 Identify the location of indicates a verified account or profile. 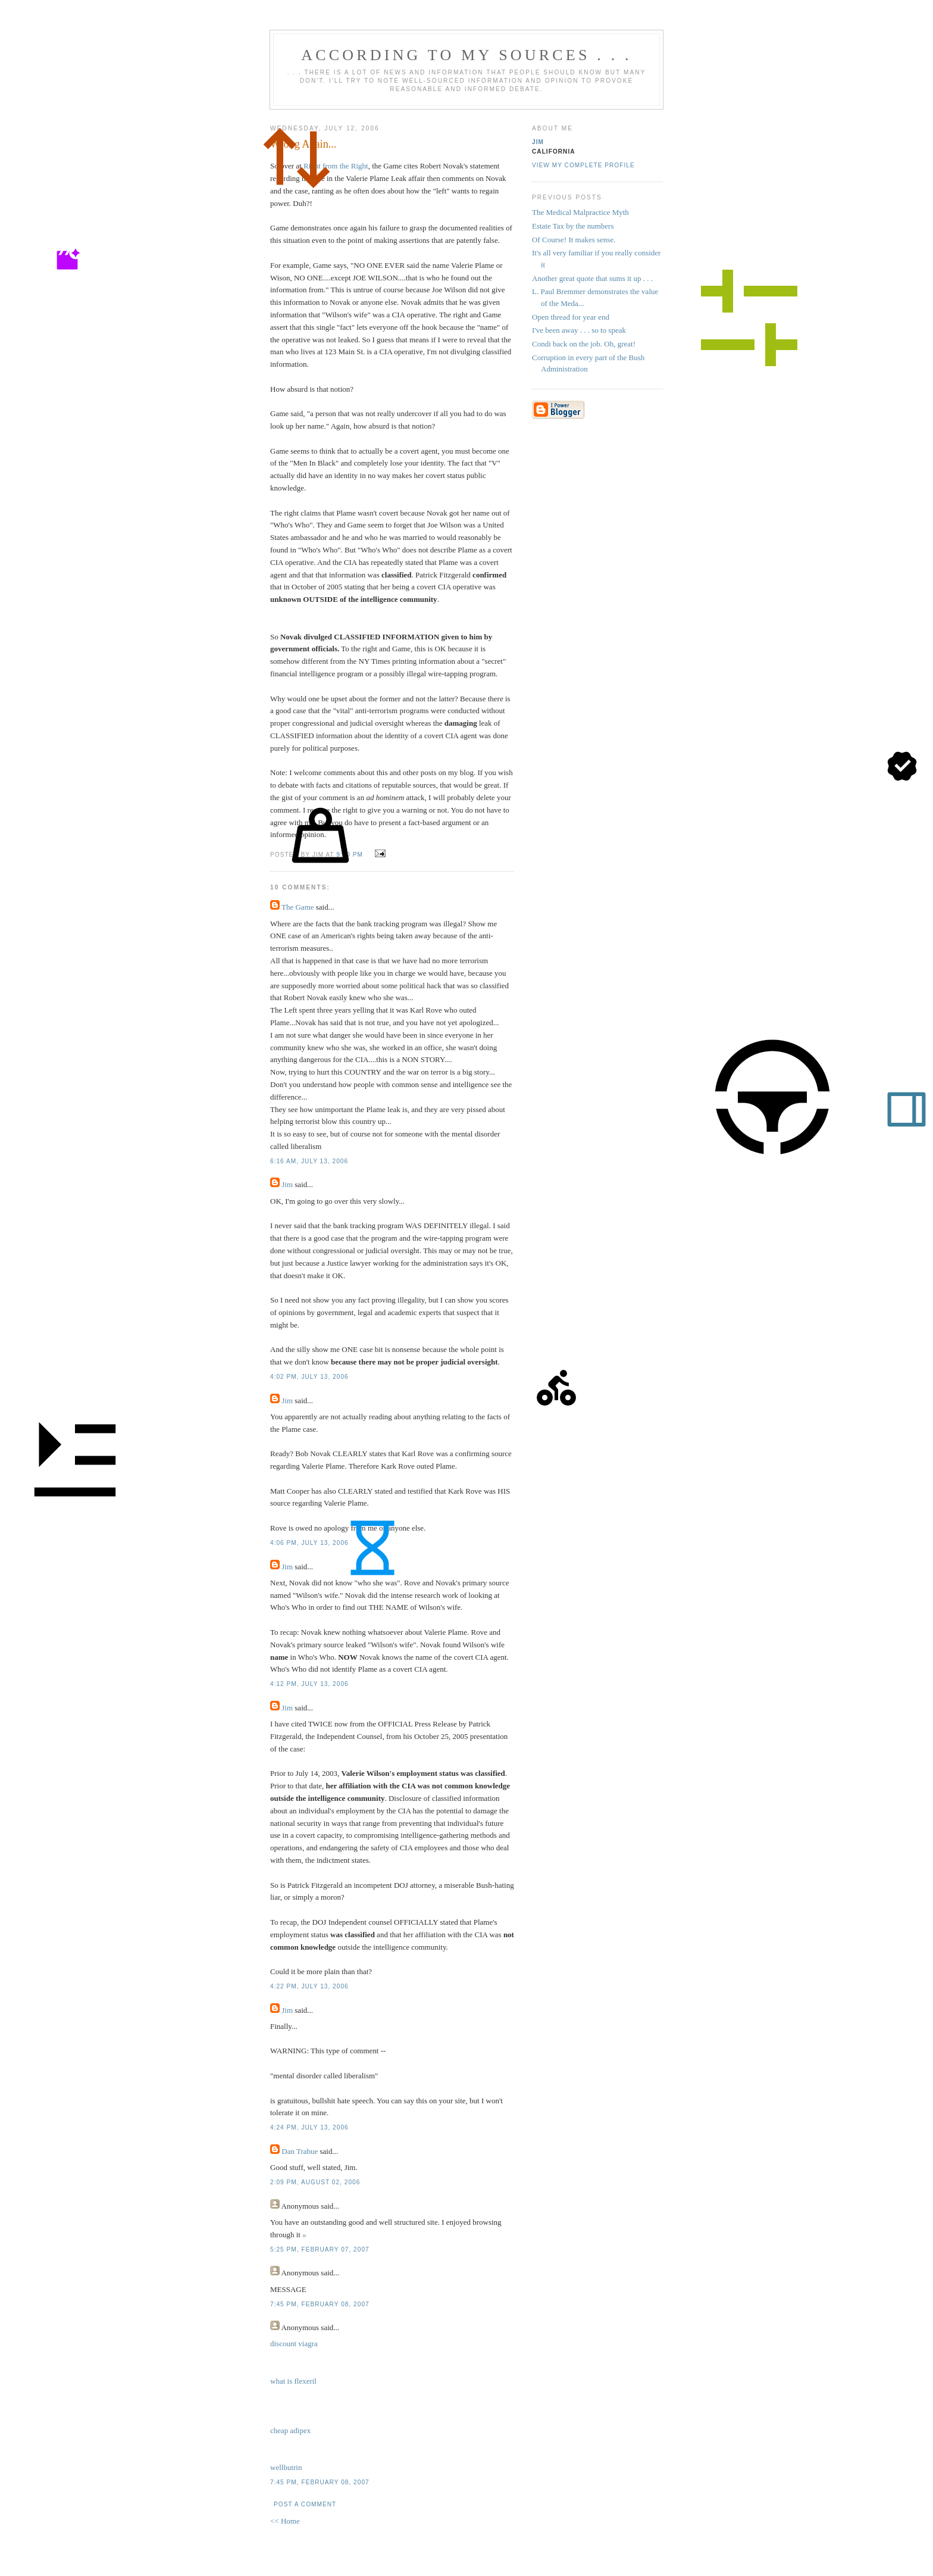
(902, 766).